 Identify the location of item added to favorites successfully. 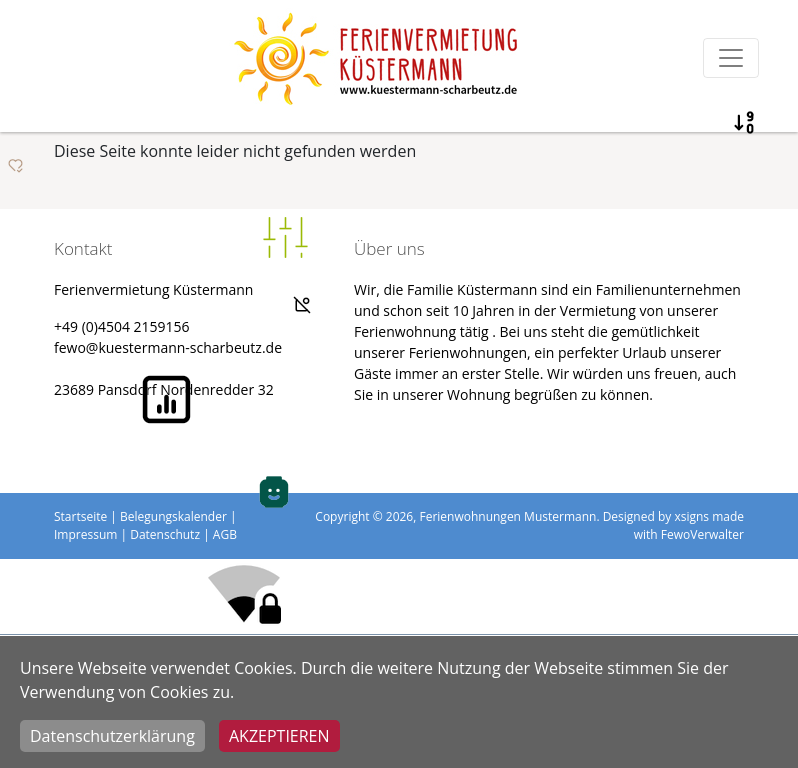
(15, 165).